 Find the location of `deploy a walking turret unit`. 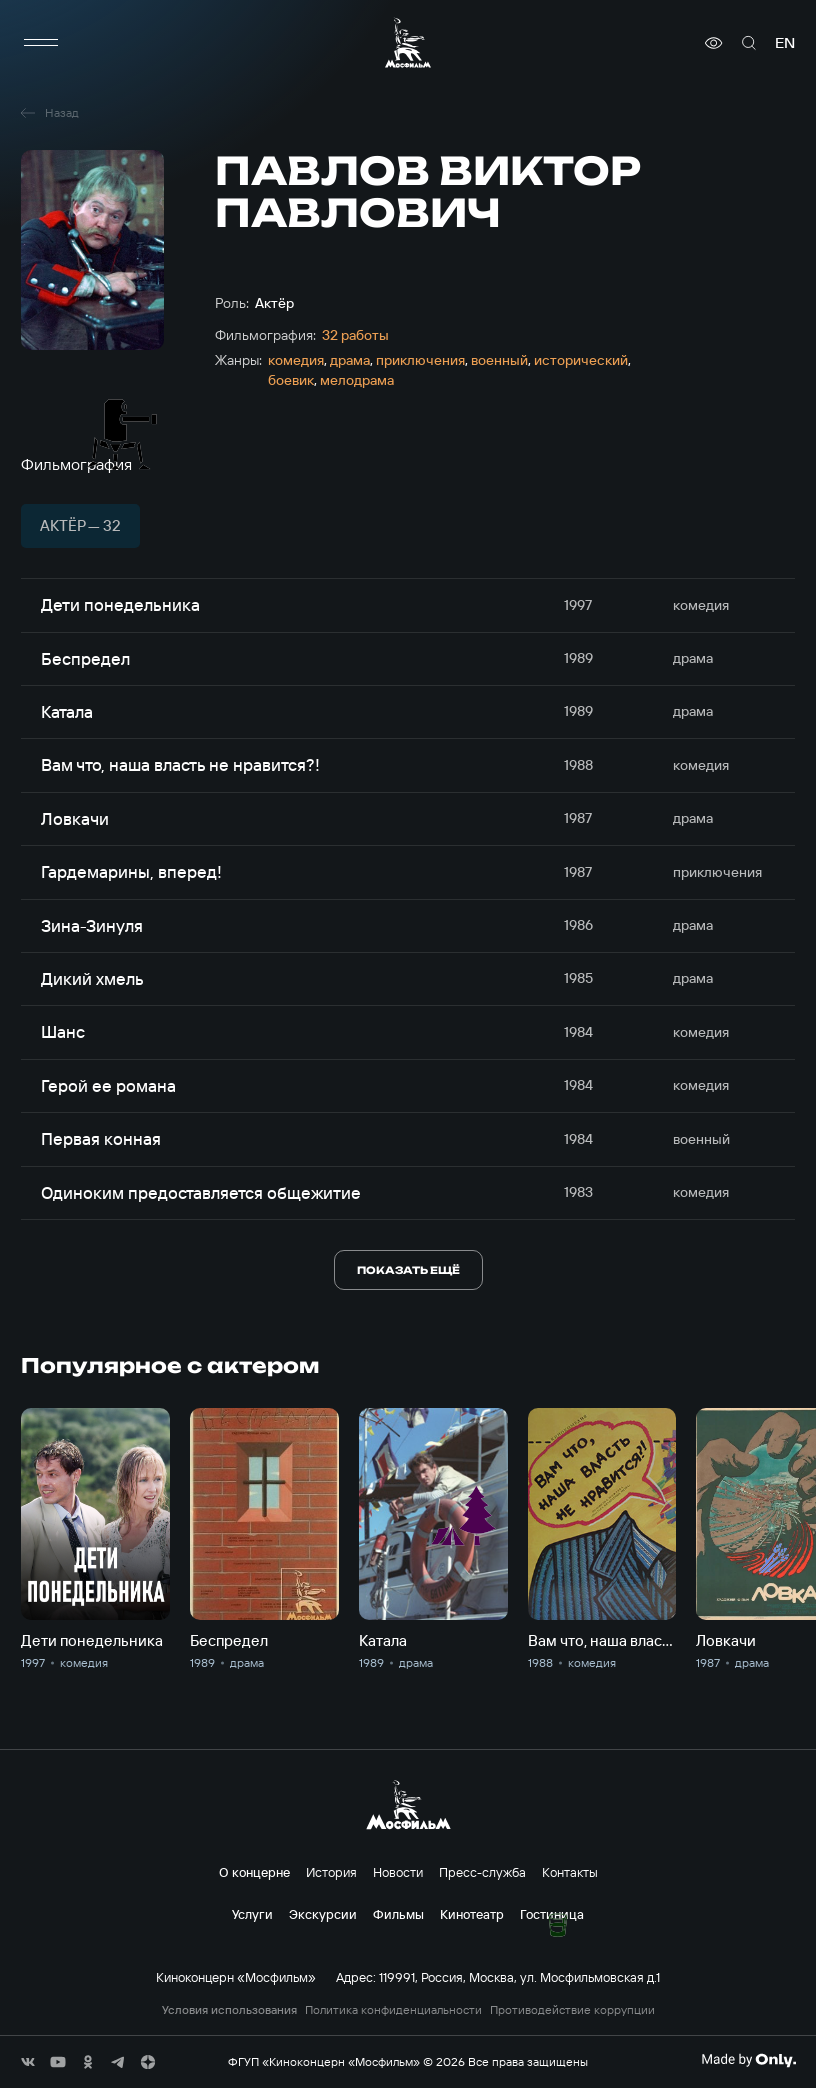

deploy a walking turret unit is located at coordinates (123, 433).